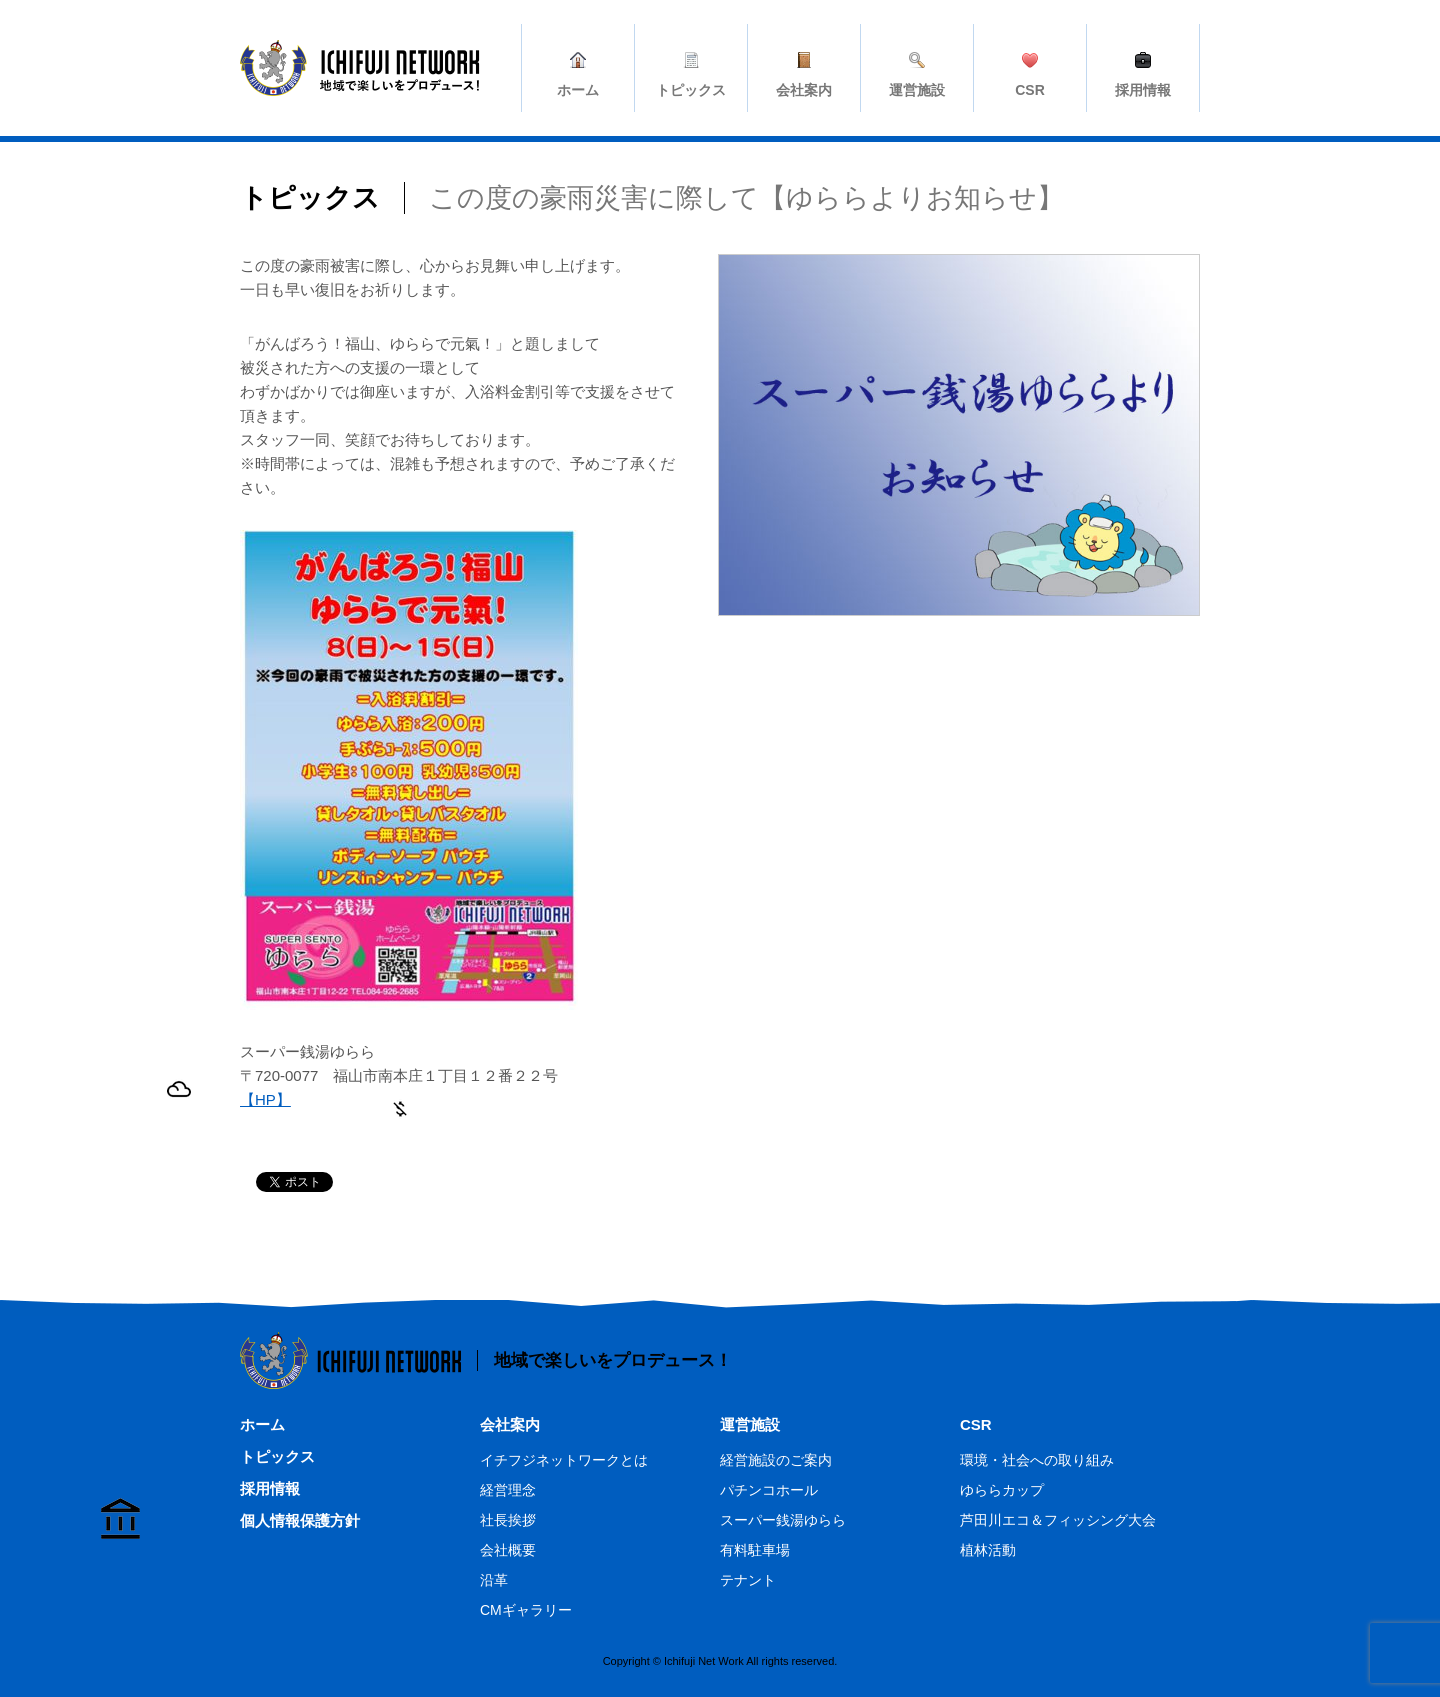  I want to click on indicates cloud storage or services, so click(179, 1089).